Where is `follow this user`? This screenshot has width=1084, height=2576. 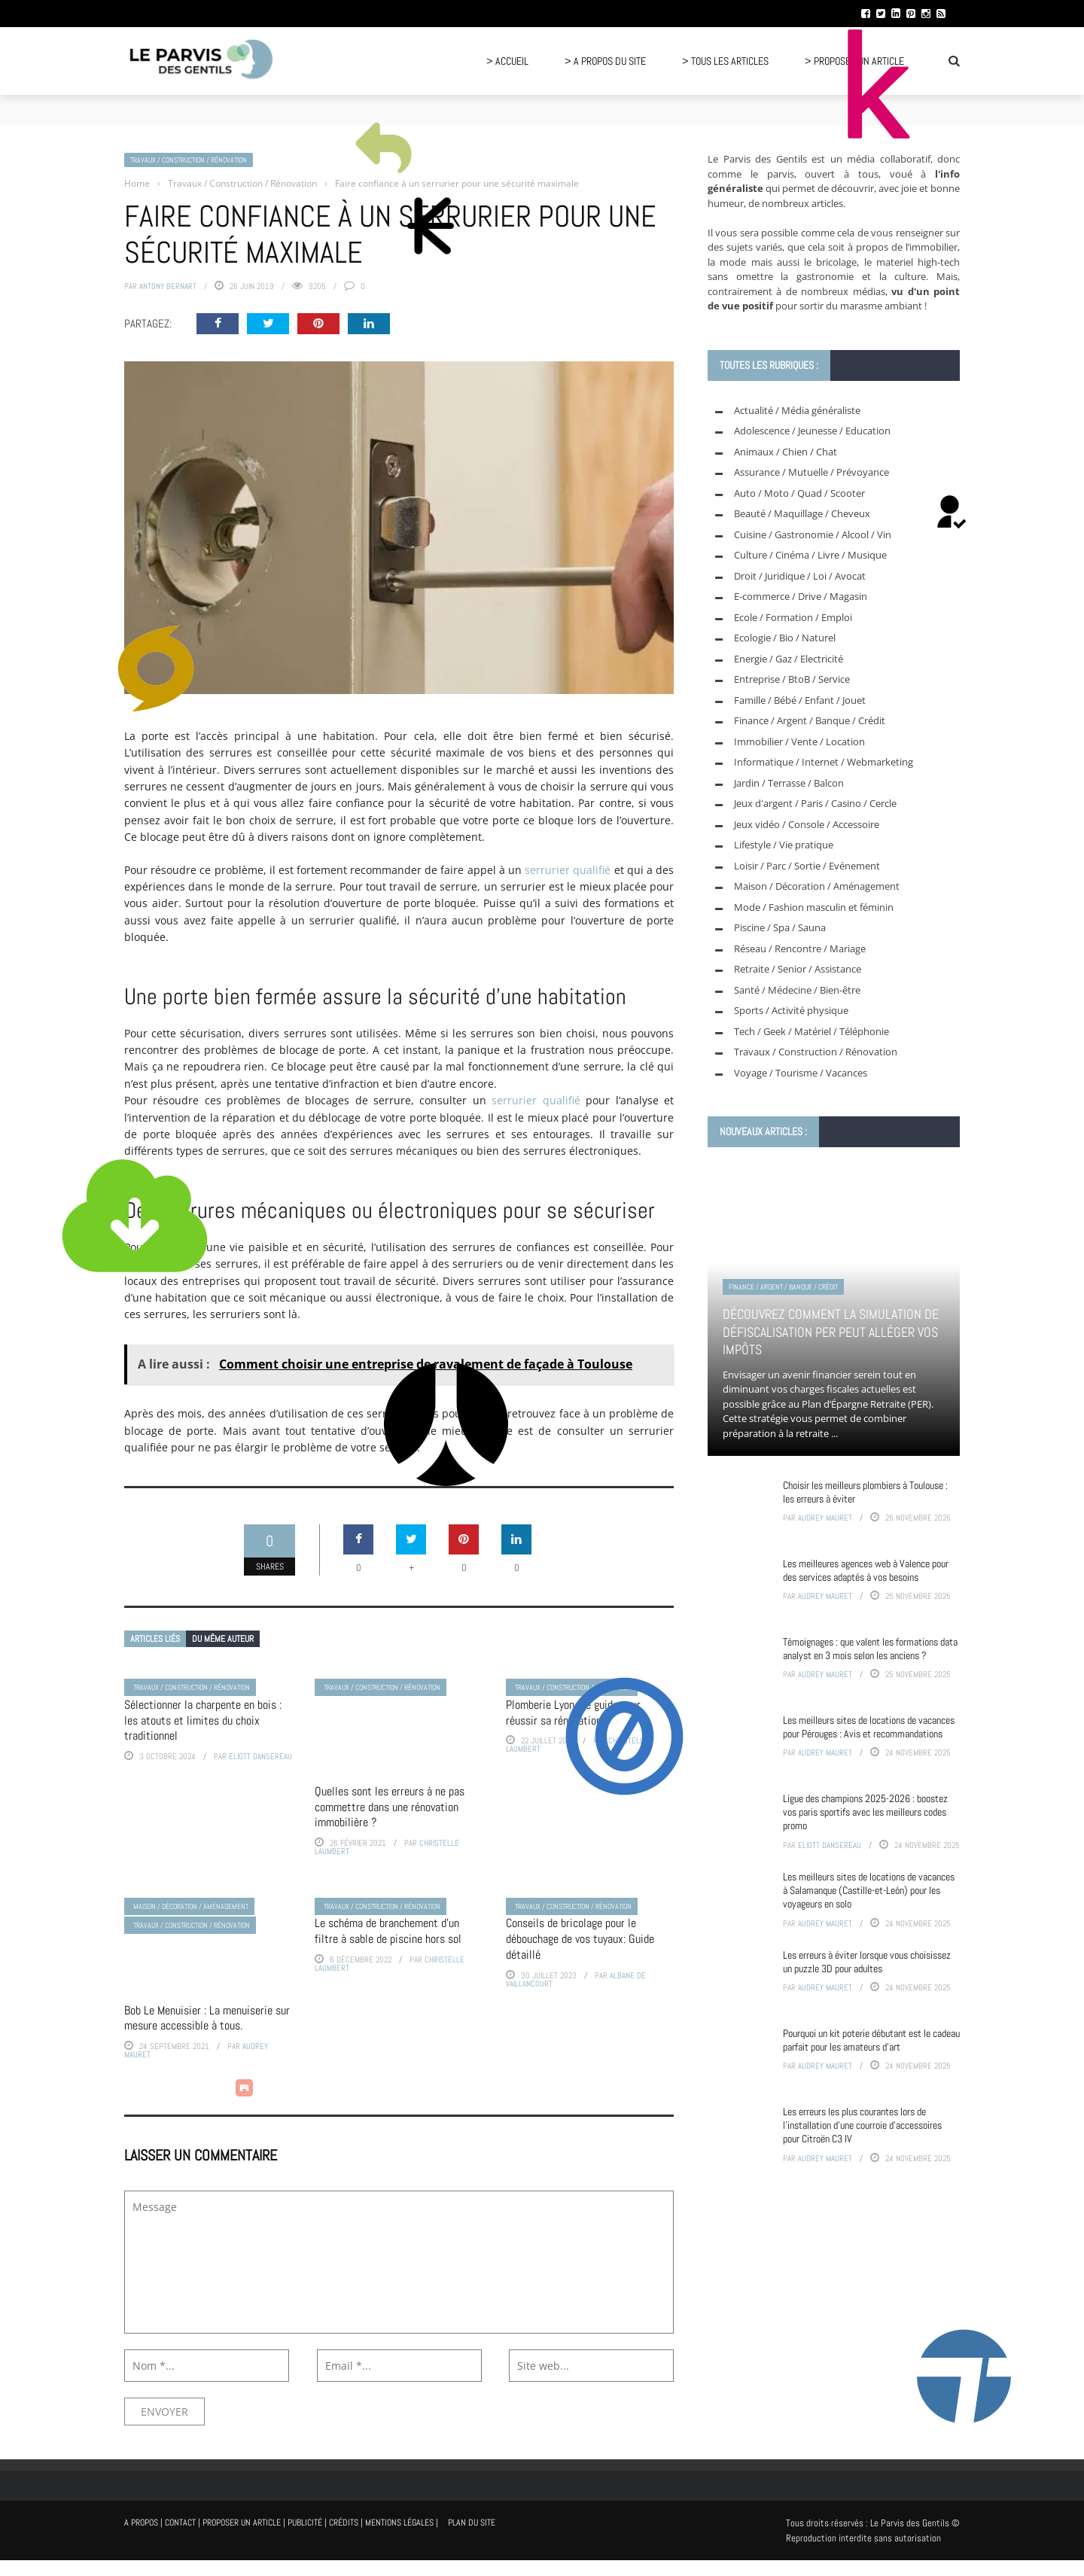 follow this user is located at coordinates (949, 512).